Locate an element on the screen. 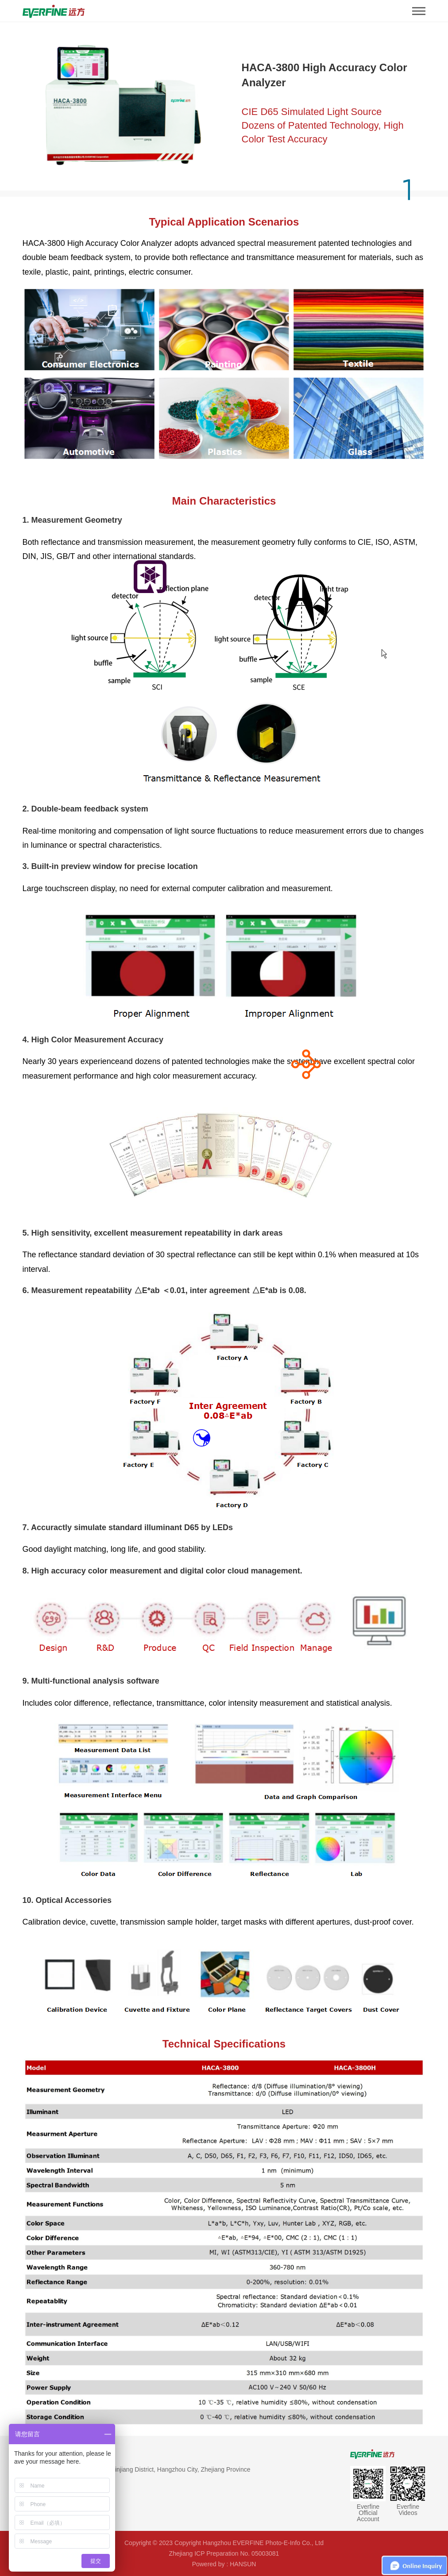 The height and width of the screenshot is (2576, 448). quarkus framework logo is located at coordinates (150, 577).